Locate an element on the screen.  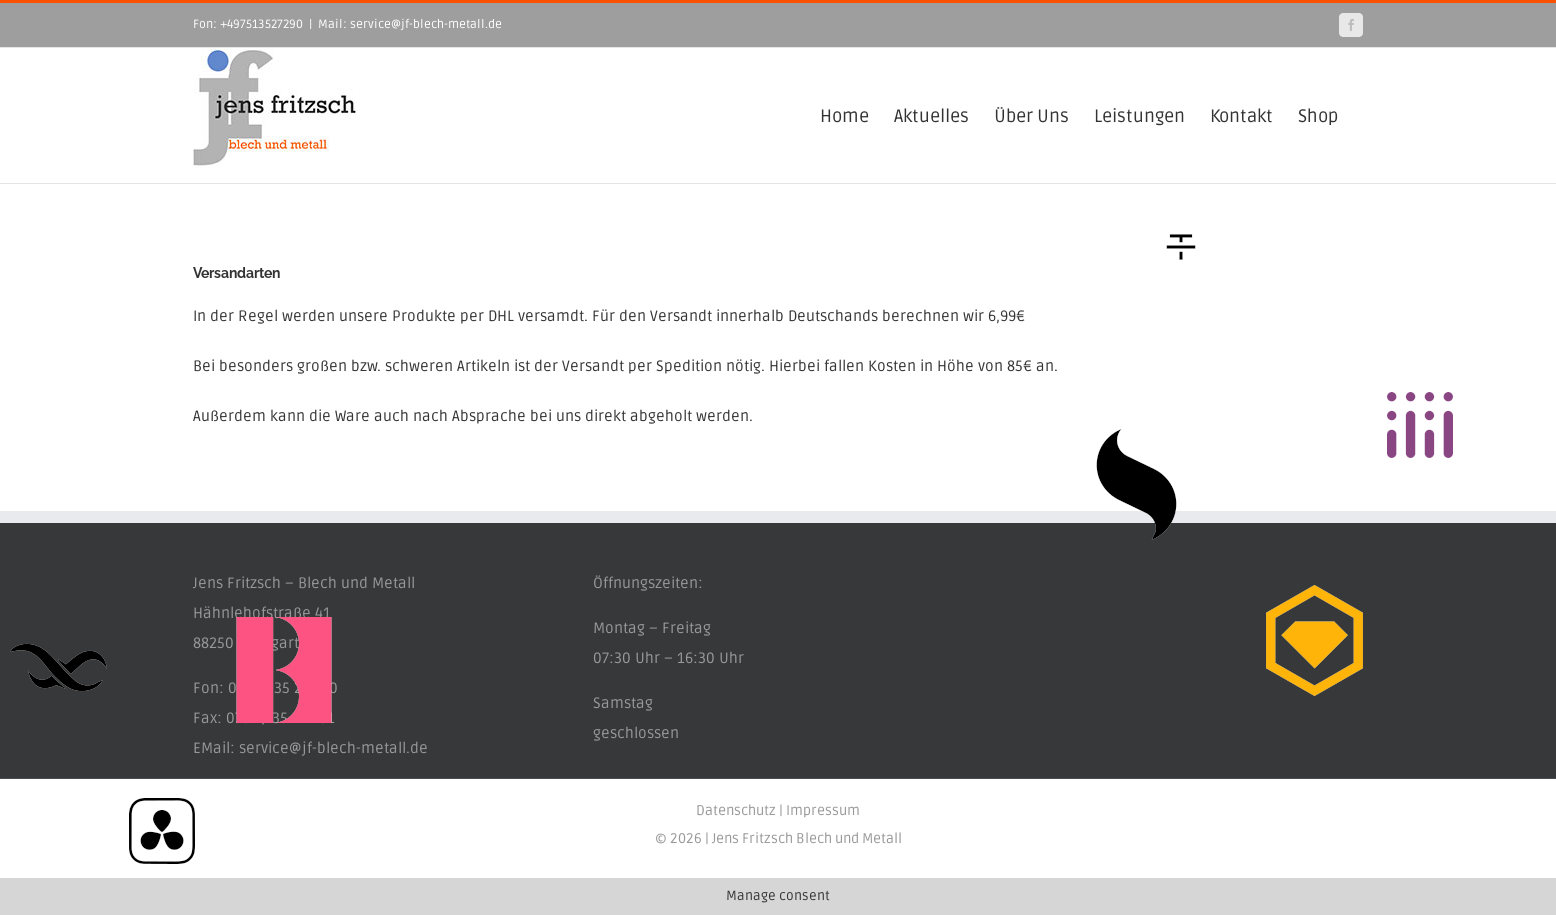
open the Backstage casting app is located at coordinates (284, 670).